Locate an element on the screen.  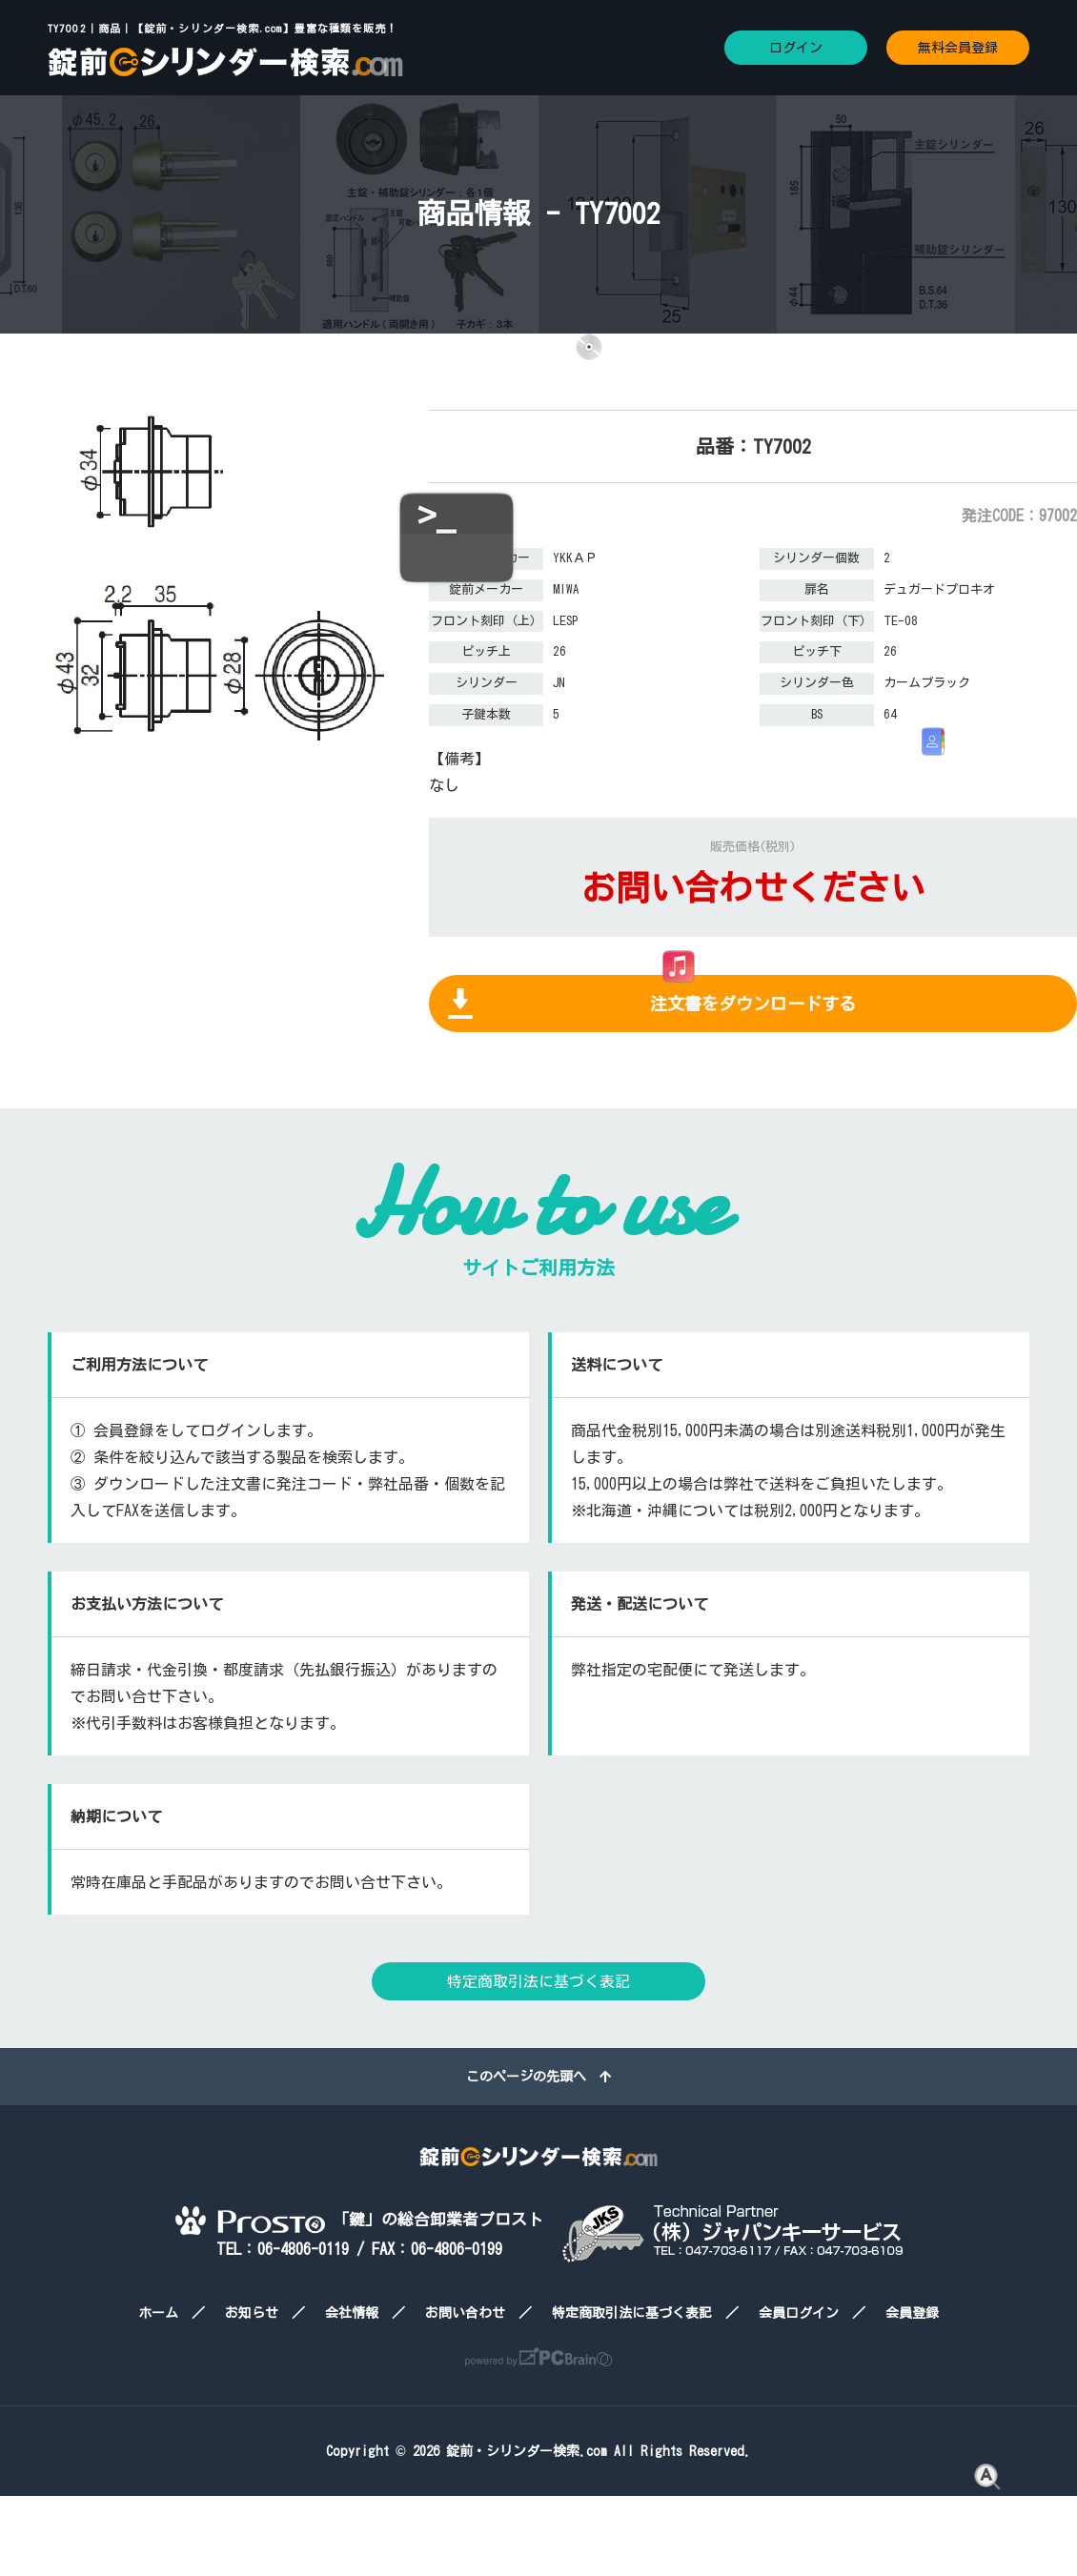
open the terminal application is located at coordinates (457, 538).